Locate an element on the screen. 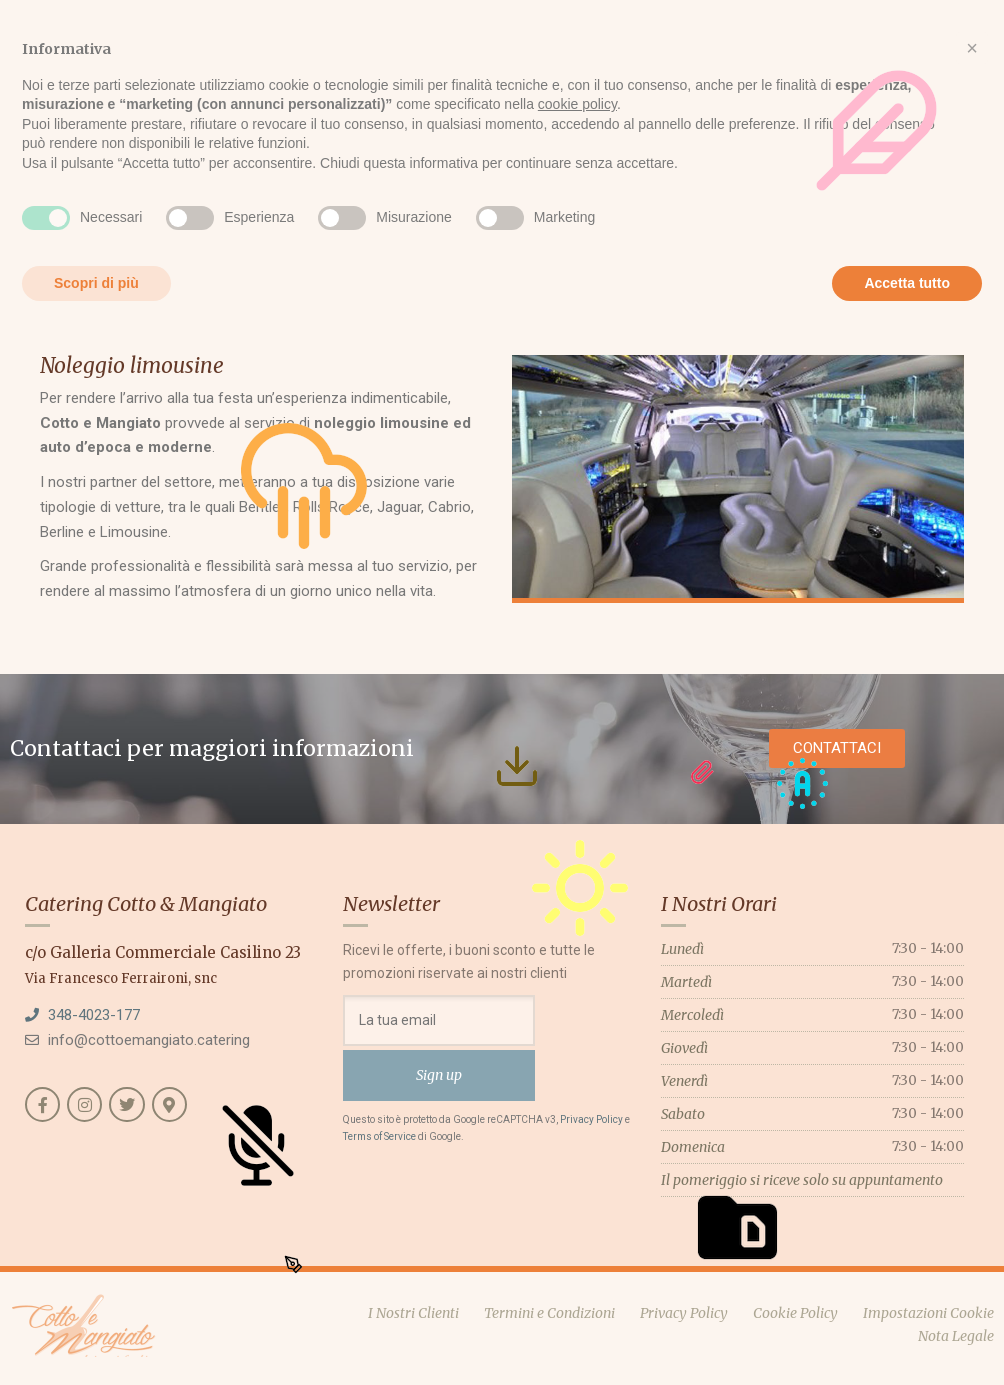 The image size is (1004, 1385). compose a new message or note is located at coordinates (876, 130).